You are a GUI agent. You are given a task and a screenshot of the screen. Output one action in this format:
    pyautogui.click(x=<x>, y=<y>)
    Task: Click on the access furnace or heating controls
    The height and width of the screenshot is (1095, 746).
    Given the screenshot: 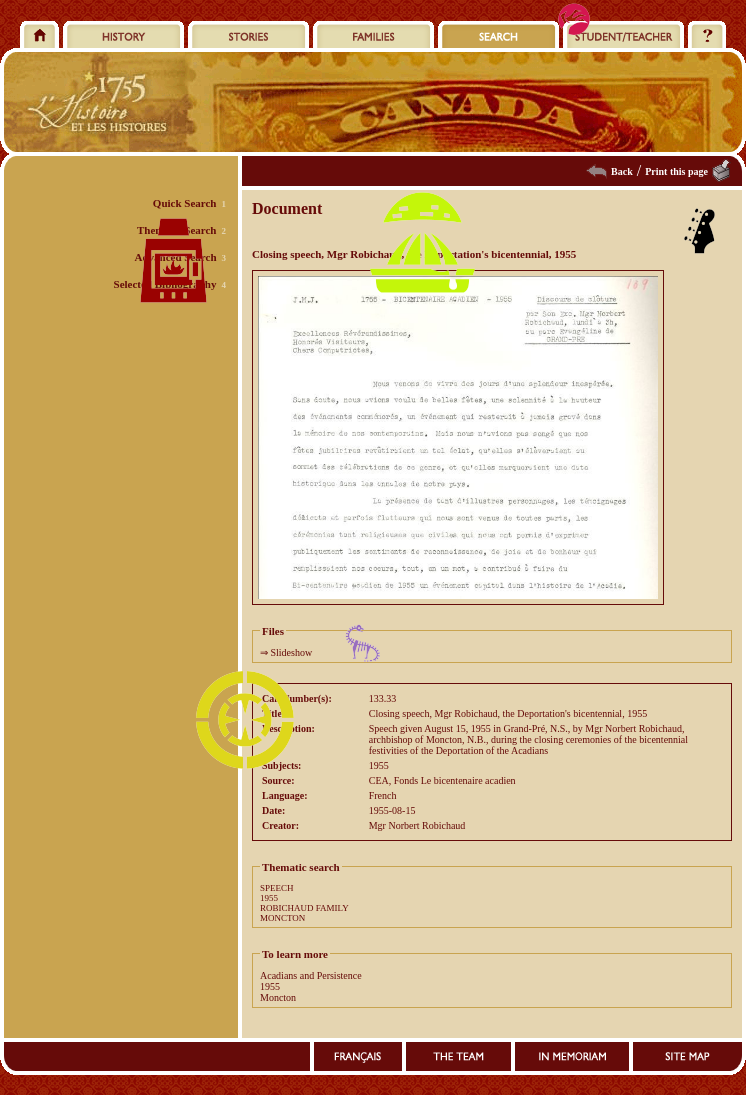 What is the action you would take?
    pyautogui.click(x=173, y=260)
    